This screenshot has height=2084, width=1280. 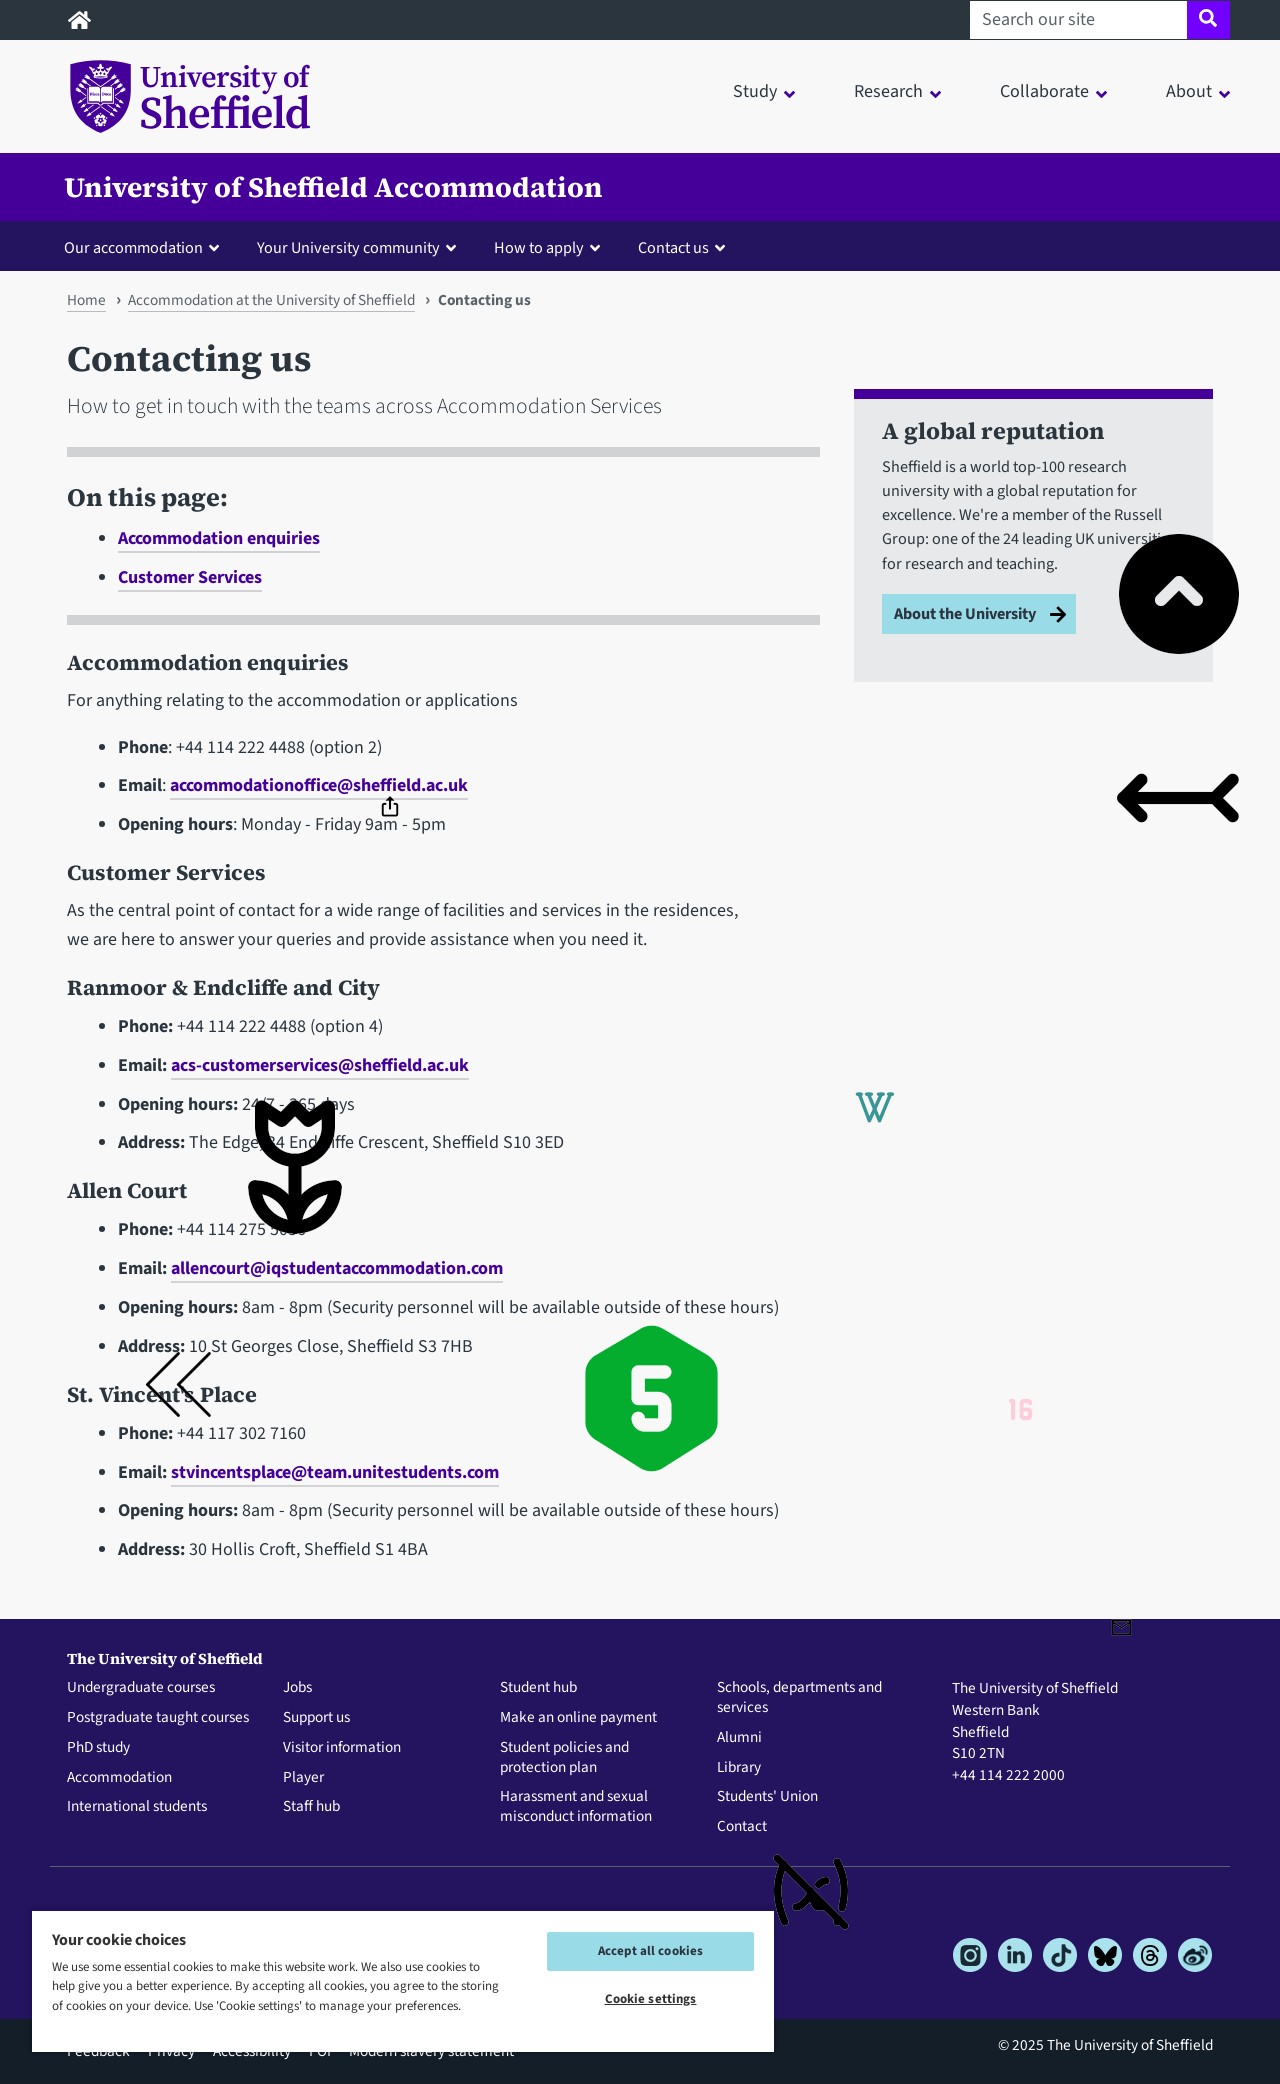 I want to click on disable variable or dynamic content, so click(x=811, y=1892).